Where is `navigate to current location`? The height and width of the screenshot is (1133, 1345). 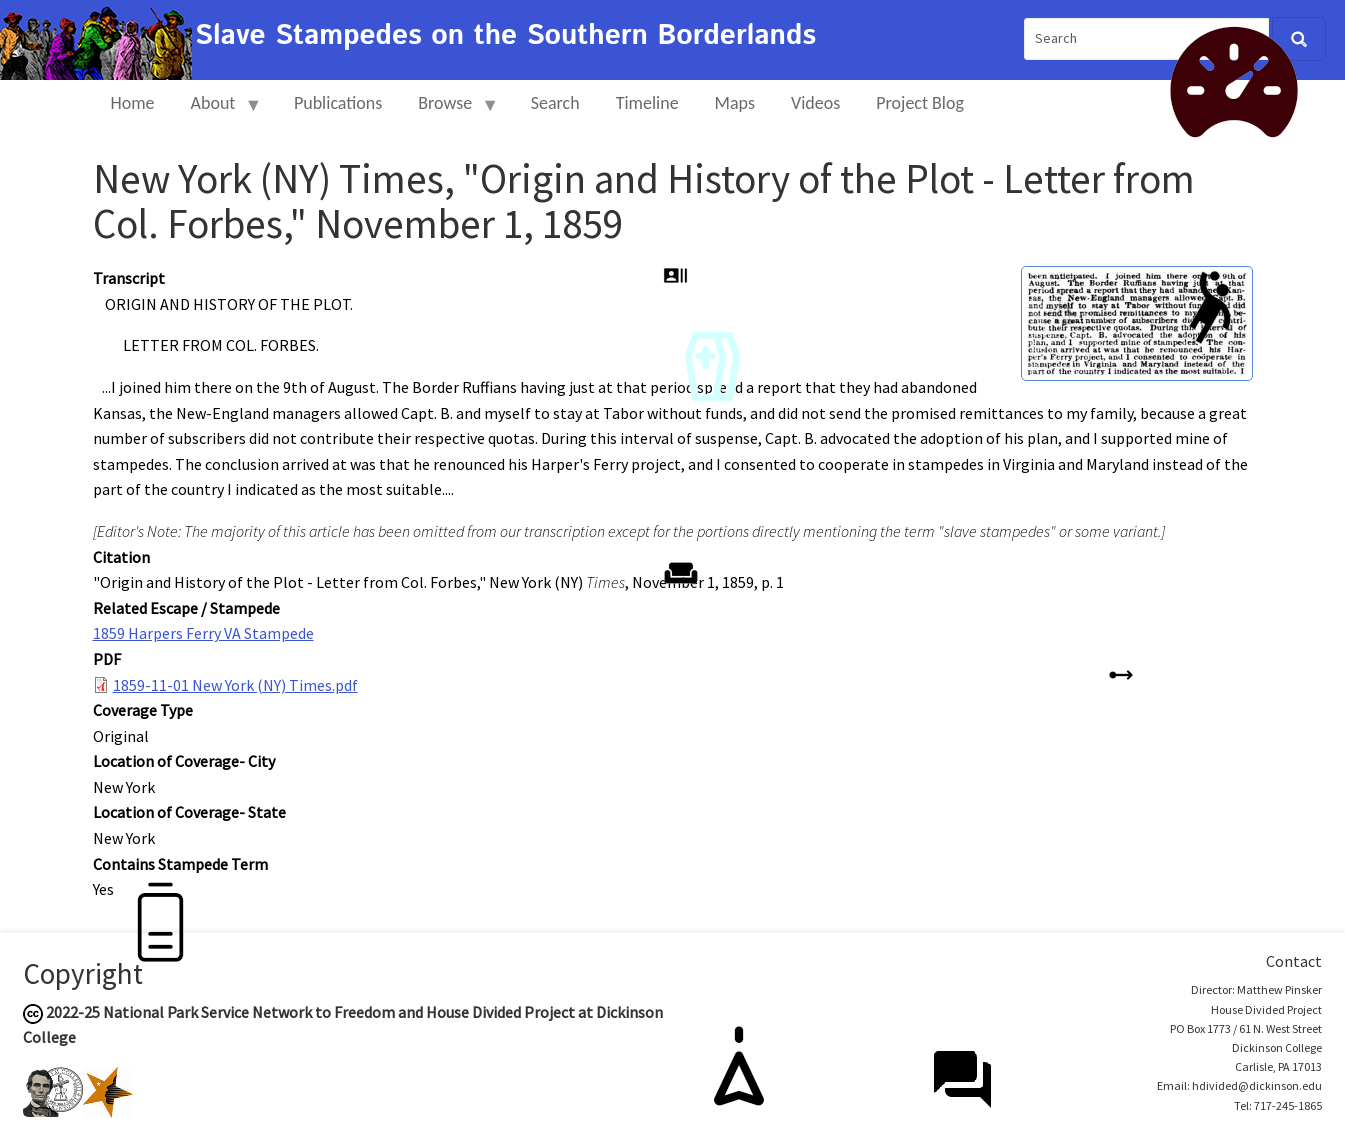
navigate to current location is located at coordinates (739, 1068).